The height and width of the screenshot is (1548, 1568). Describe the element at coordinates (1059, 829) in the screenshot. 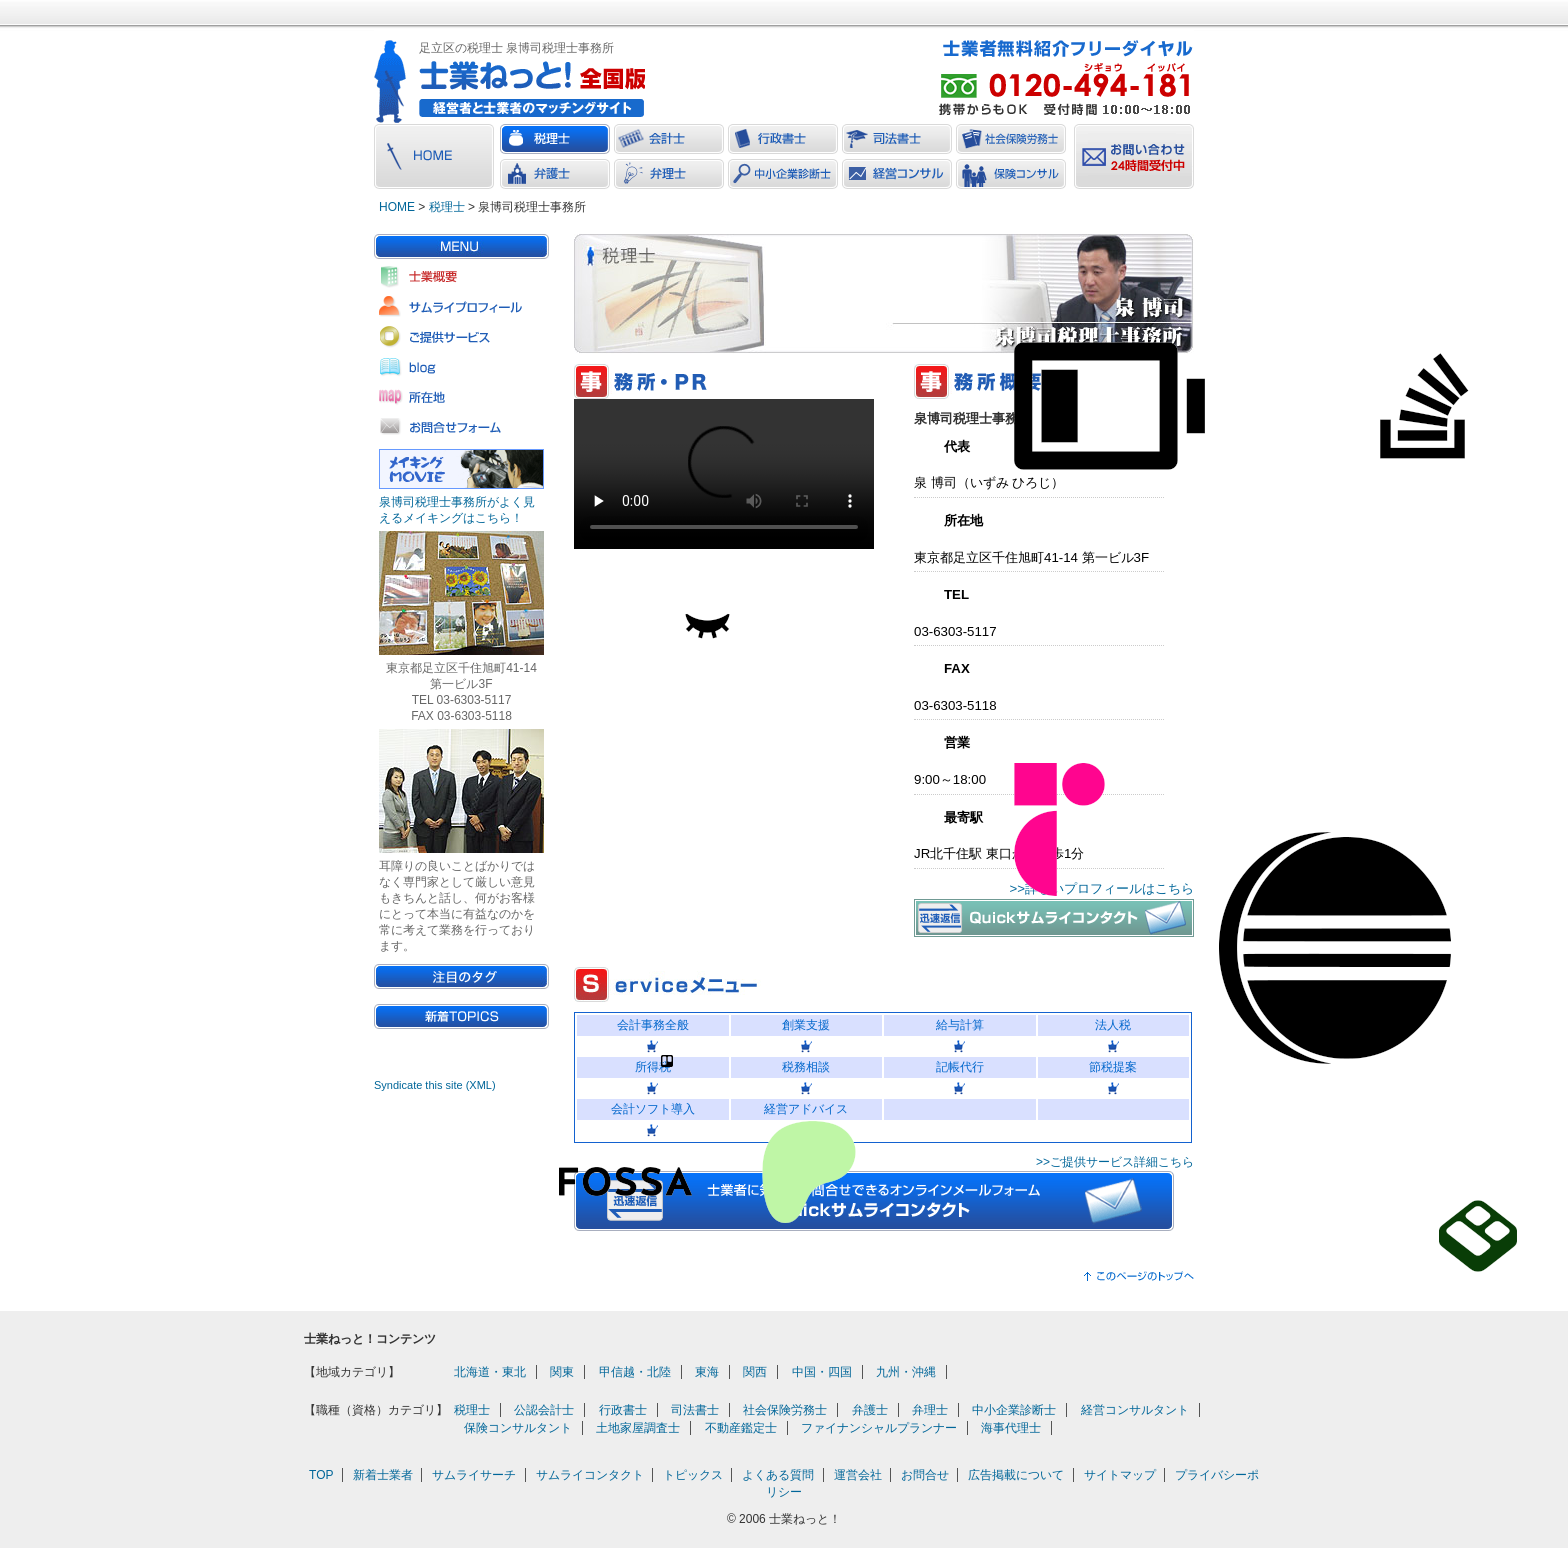

I see `radix ui library logo` at that location.